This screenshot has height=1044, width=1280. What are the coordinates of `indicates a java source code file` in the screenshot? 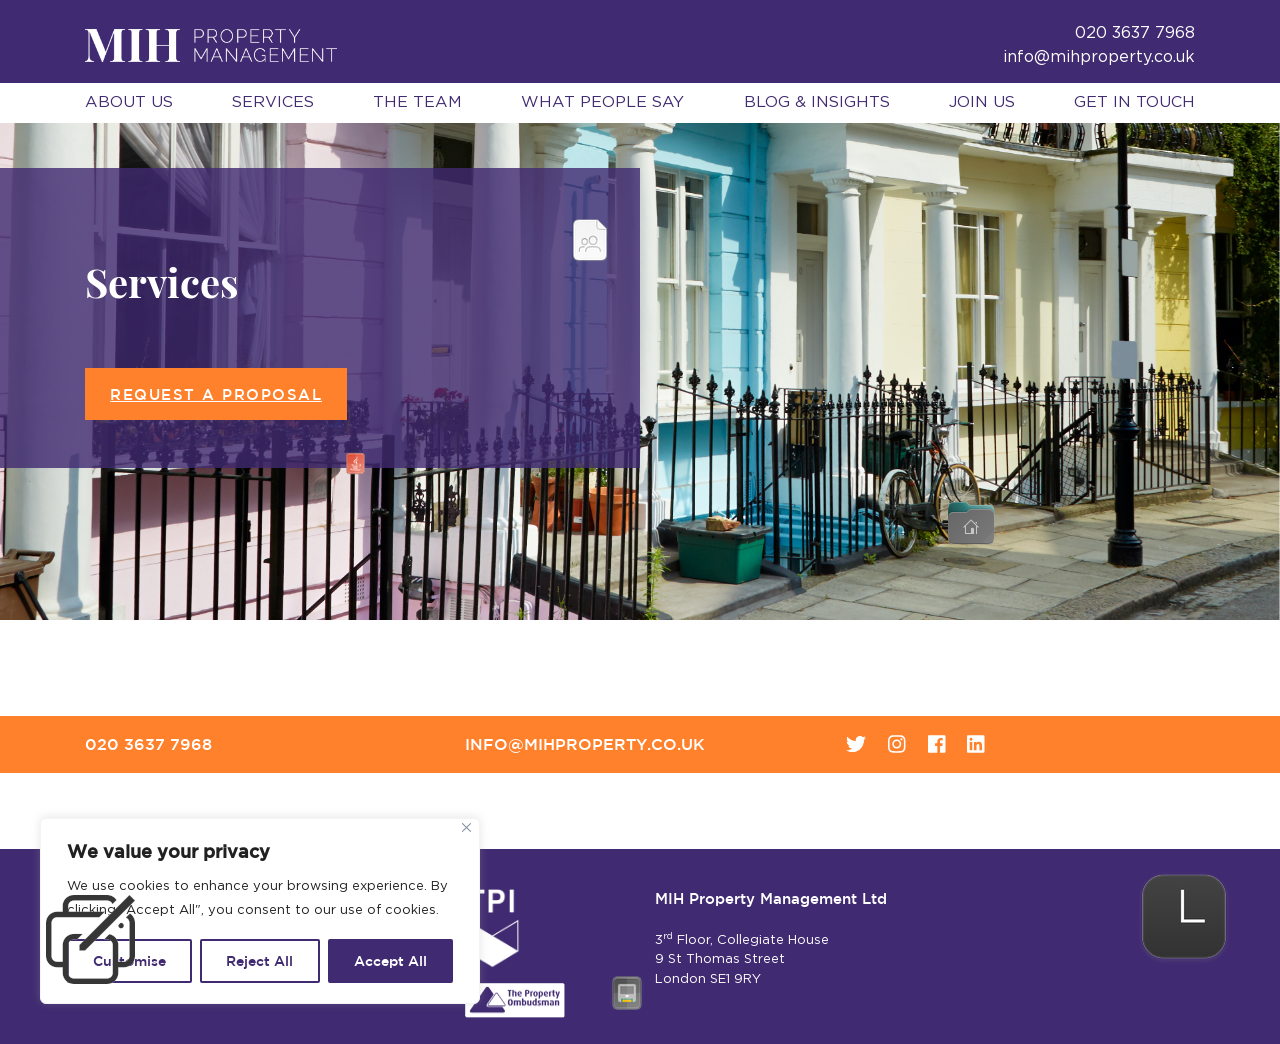 It's located at (355, 463).